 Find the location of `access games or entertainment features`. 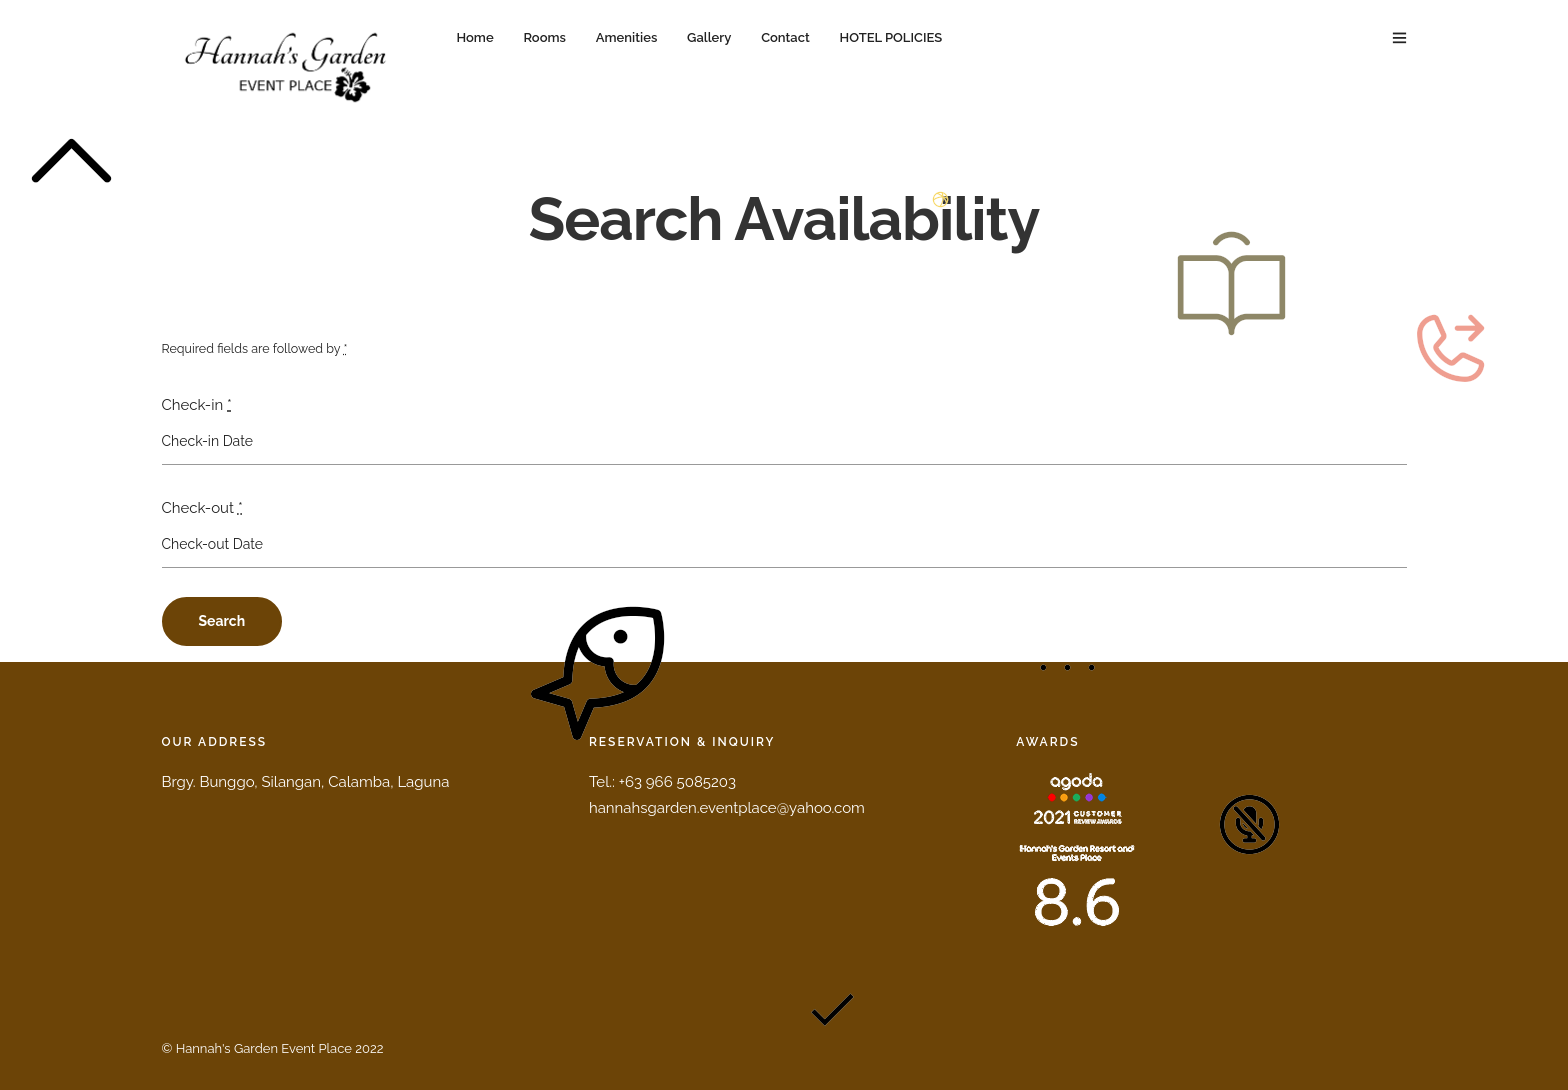

access games or entertainment features is located at coordinates (940, 199).